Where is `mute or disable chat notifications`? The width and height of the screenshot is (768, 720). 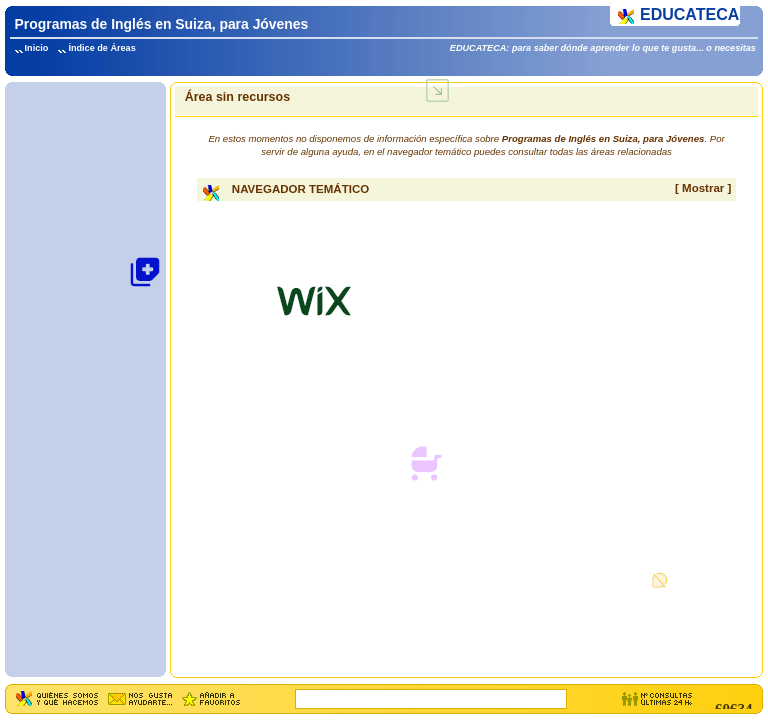 mute or disable chat notifications is located at coordinates (659, 580).